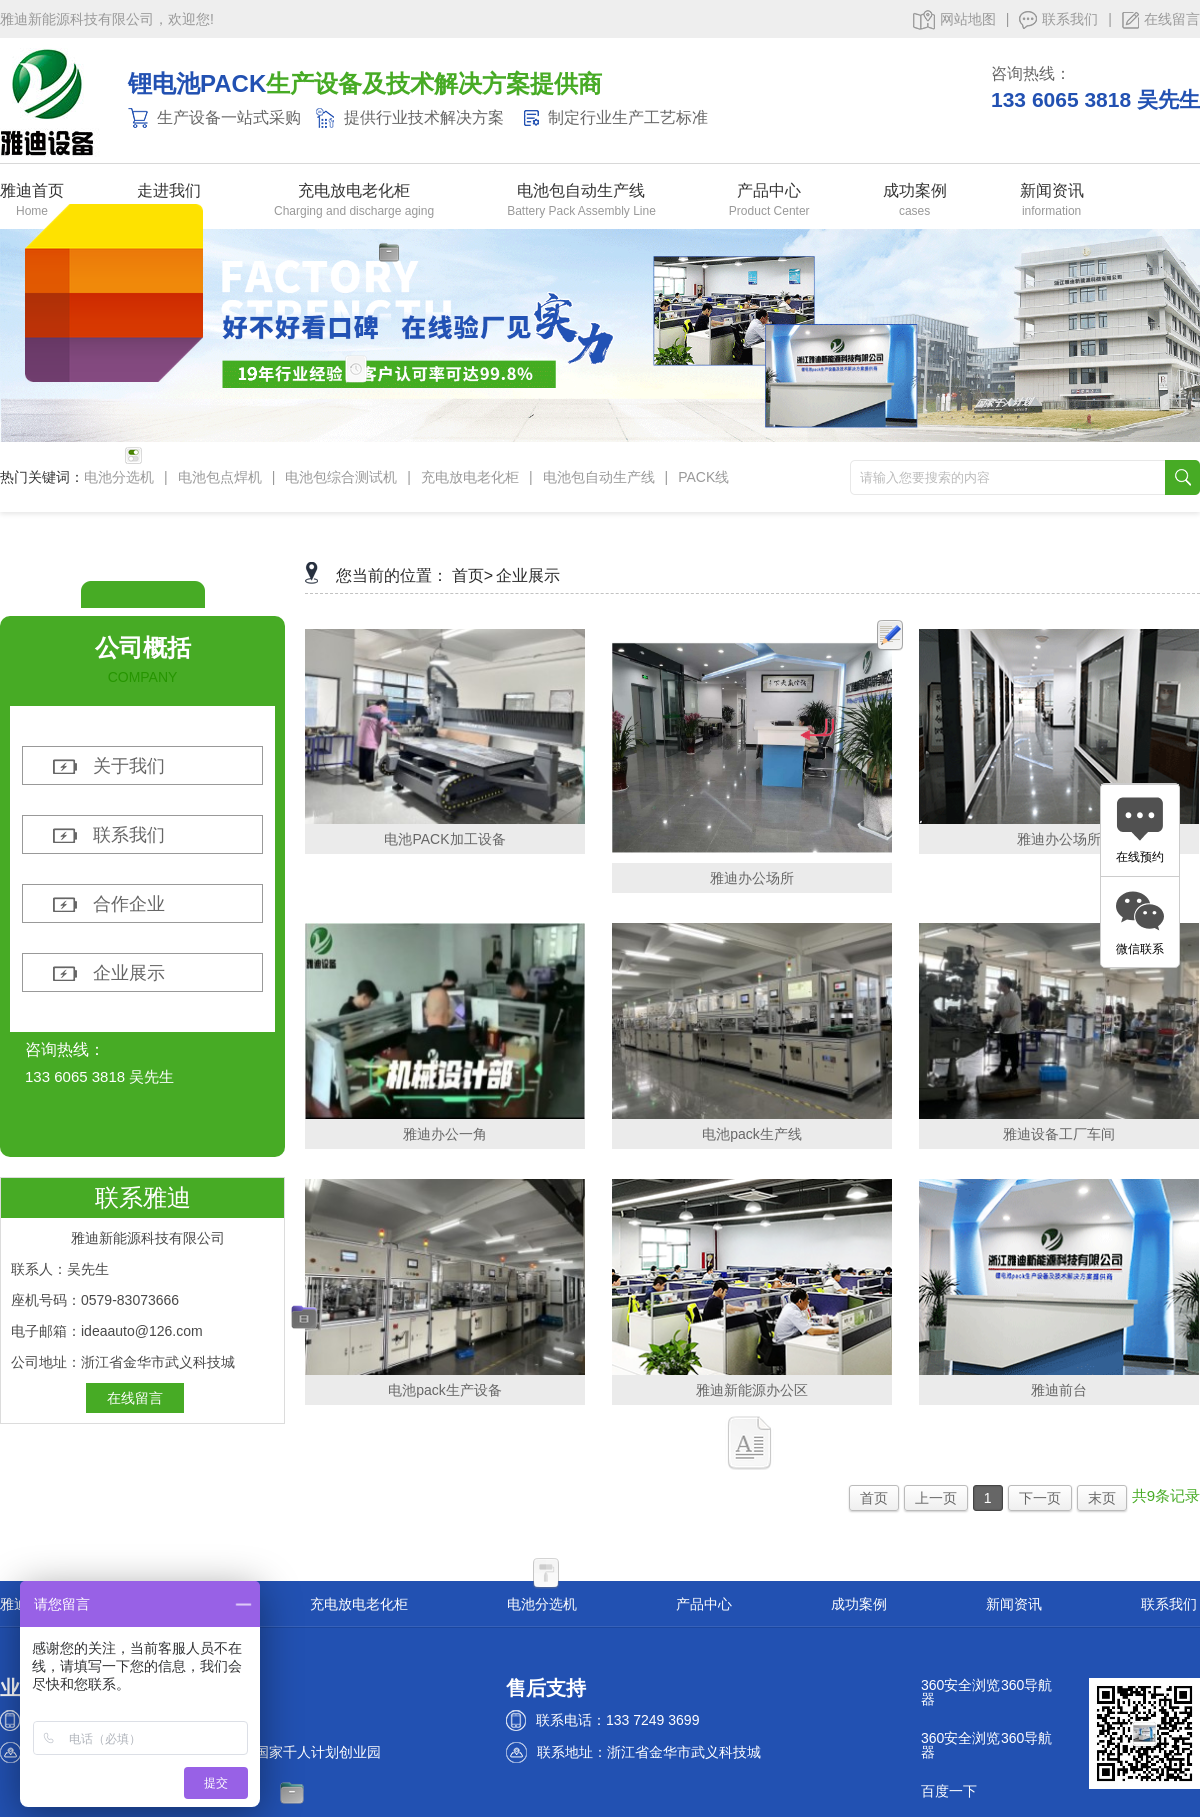 The height and width of the screenshot is (1817, 1200). I want to click on open gedit text editor, so click(890, 635).